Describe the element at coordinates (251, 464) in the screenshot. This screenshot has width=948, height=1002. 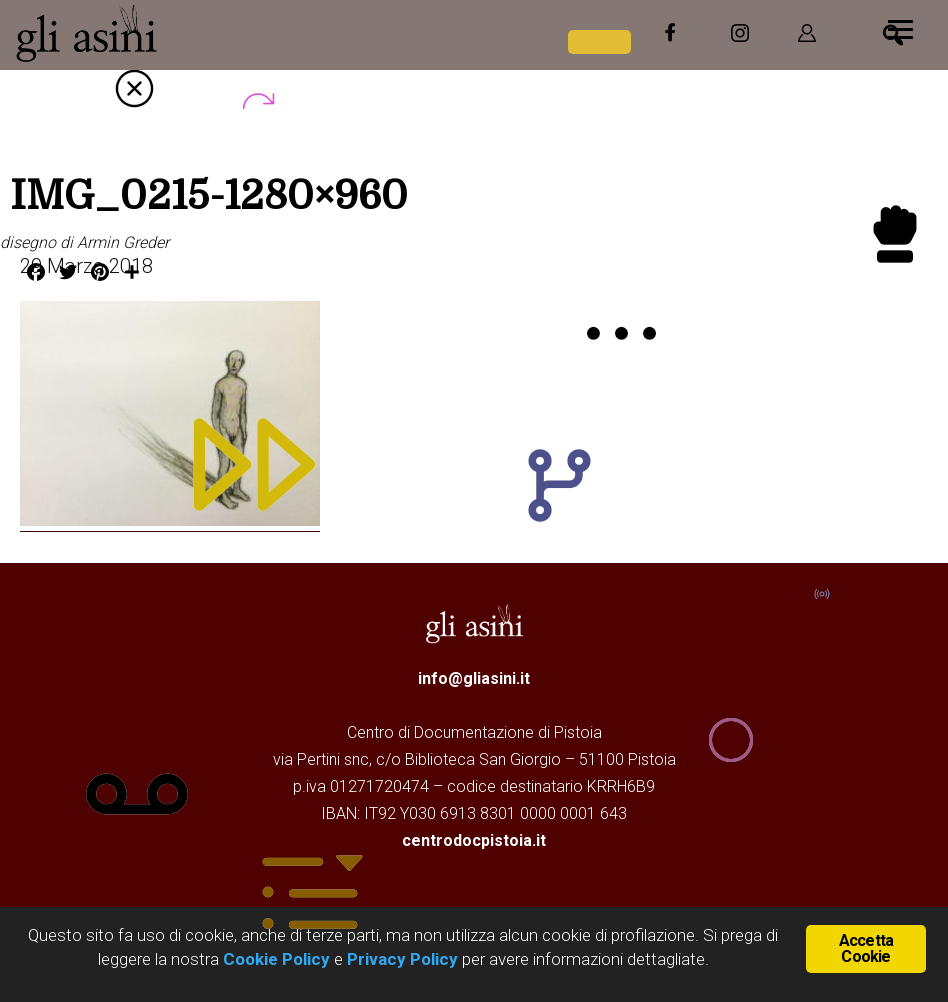
I see `skip to the next track` at that location.